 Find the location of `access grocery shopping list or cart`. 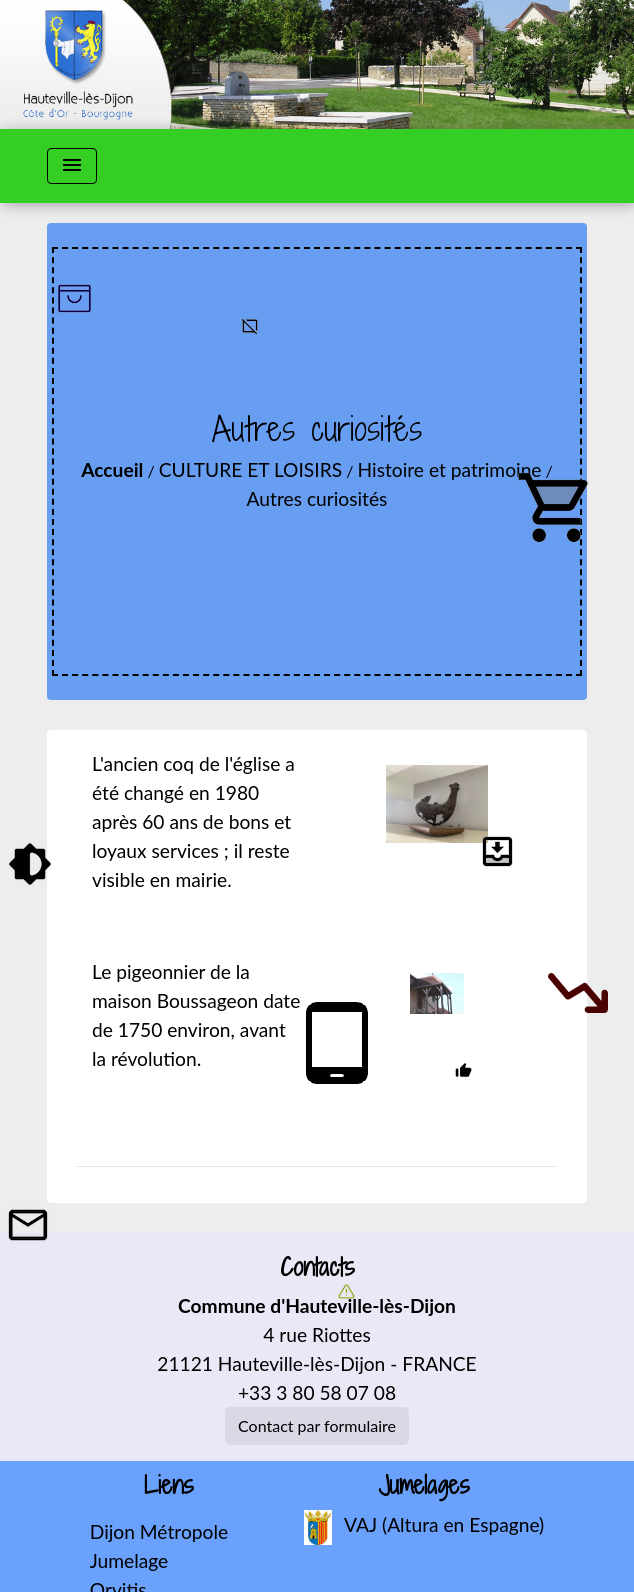

access grocery shopping list or cart is located at coordinates (556, 507).